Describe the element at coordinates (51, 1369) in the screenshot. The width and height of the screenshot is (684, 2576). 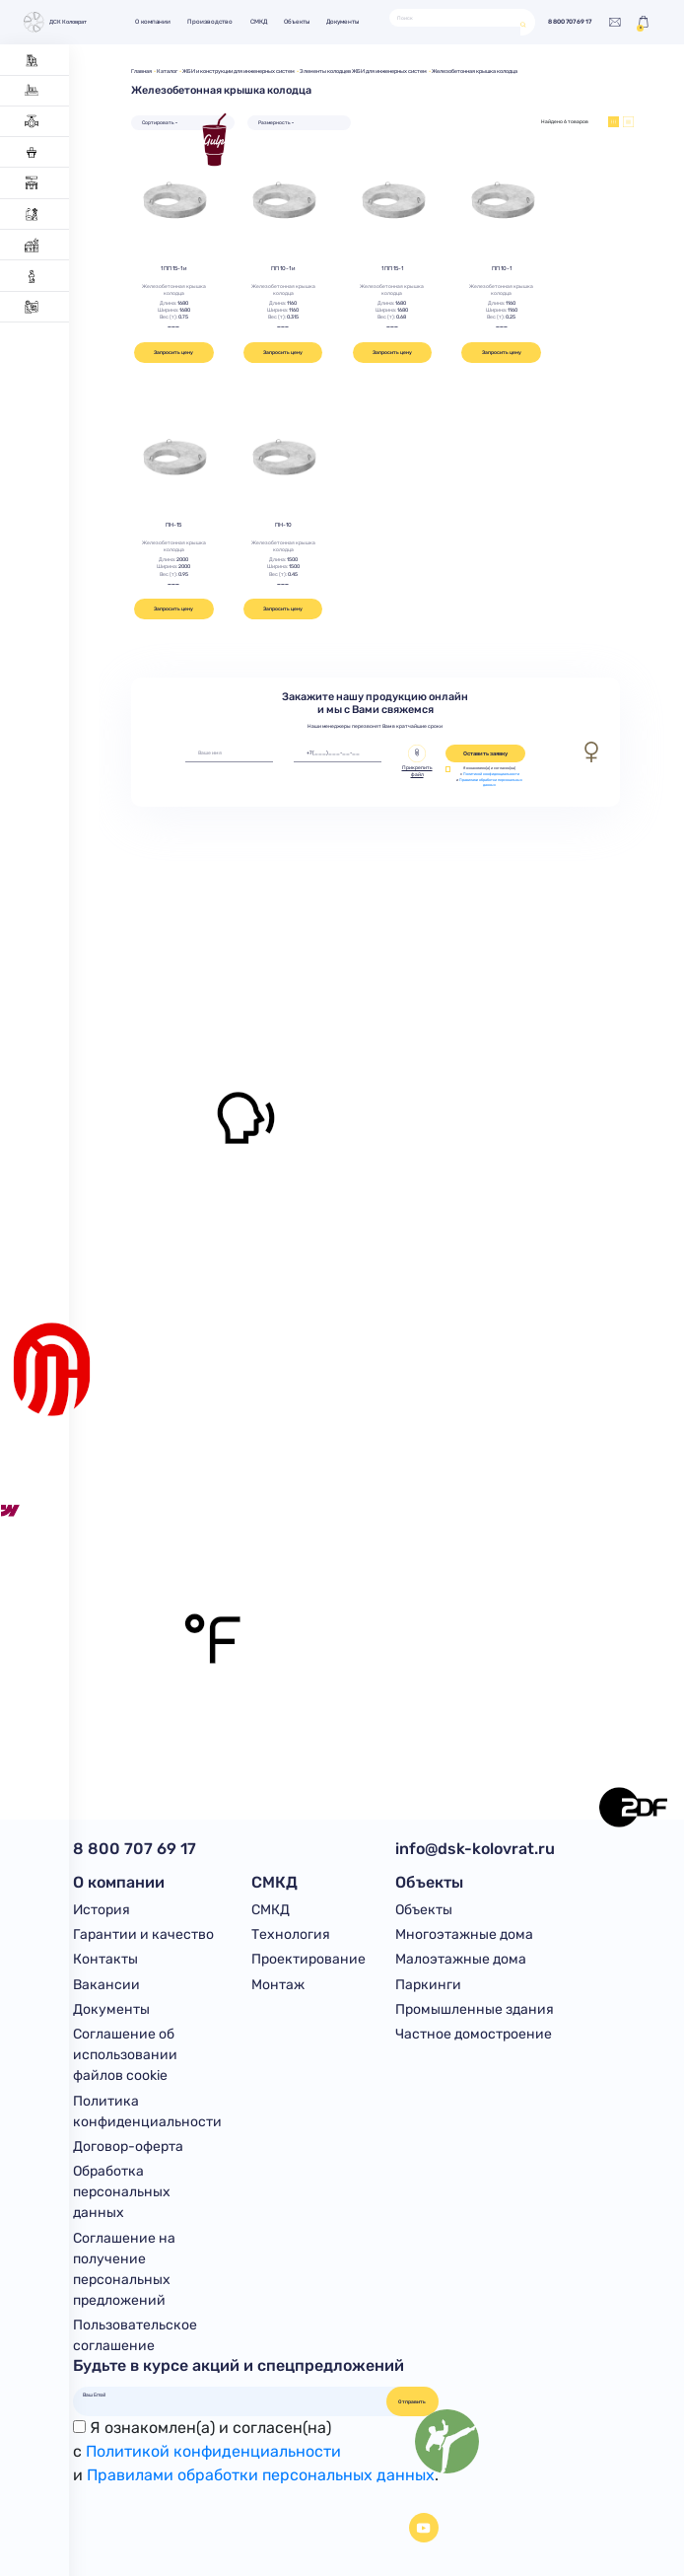
I see `authenticate with fingerprint biometrics` at that location.